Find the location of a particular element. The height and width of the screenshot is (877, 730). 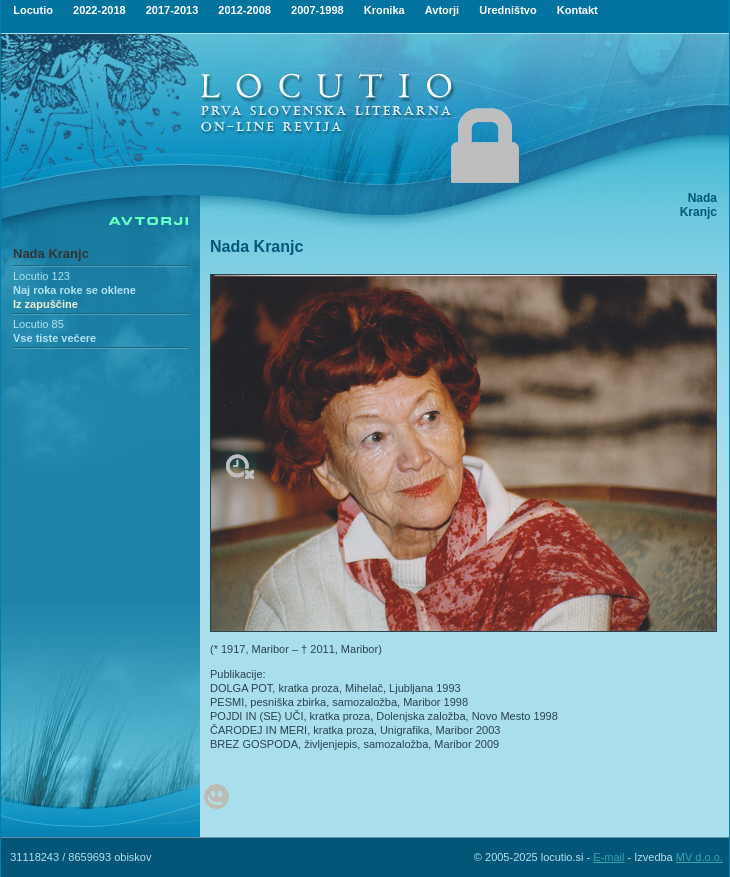

indicates a missed appointment or event is located at coordinates (240, 465).